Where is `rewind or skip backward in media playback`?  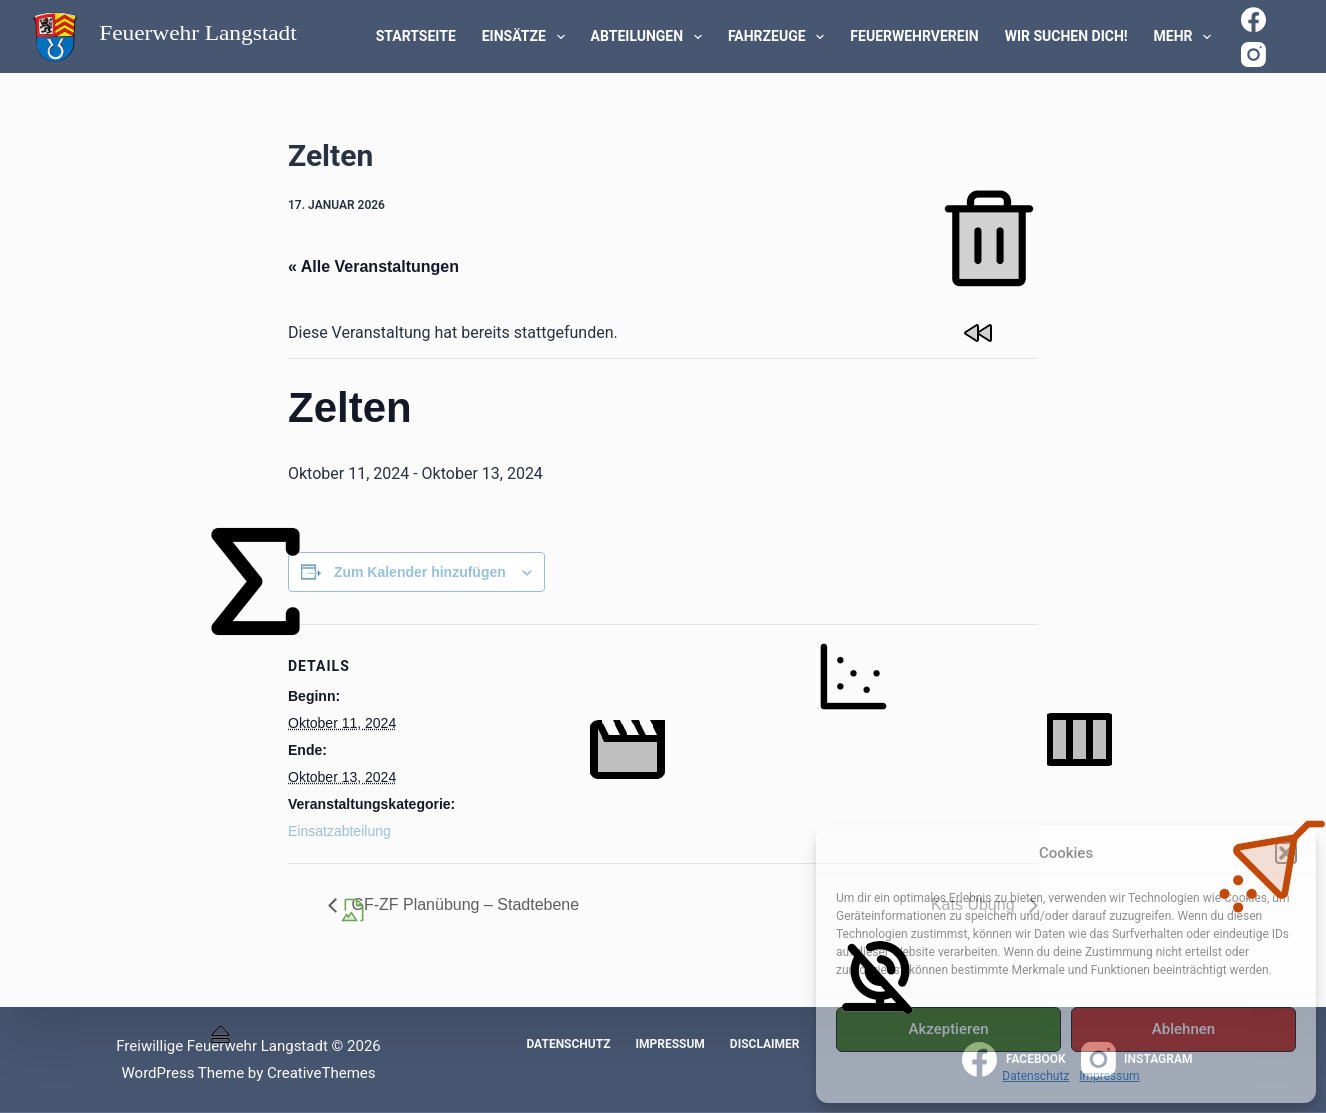 rewind or skip backward in media playback is located at coordinates (979, 333).